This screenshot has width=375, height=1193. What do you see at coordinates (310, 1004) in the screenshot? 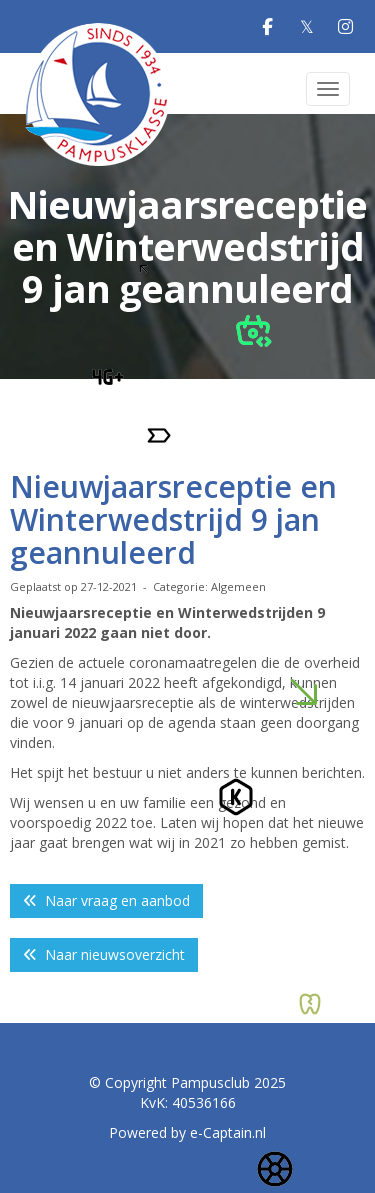
I see `indicates a chipped or damaged tooth` at bounding box center [310, 1004].